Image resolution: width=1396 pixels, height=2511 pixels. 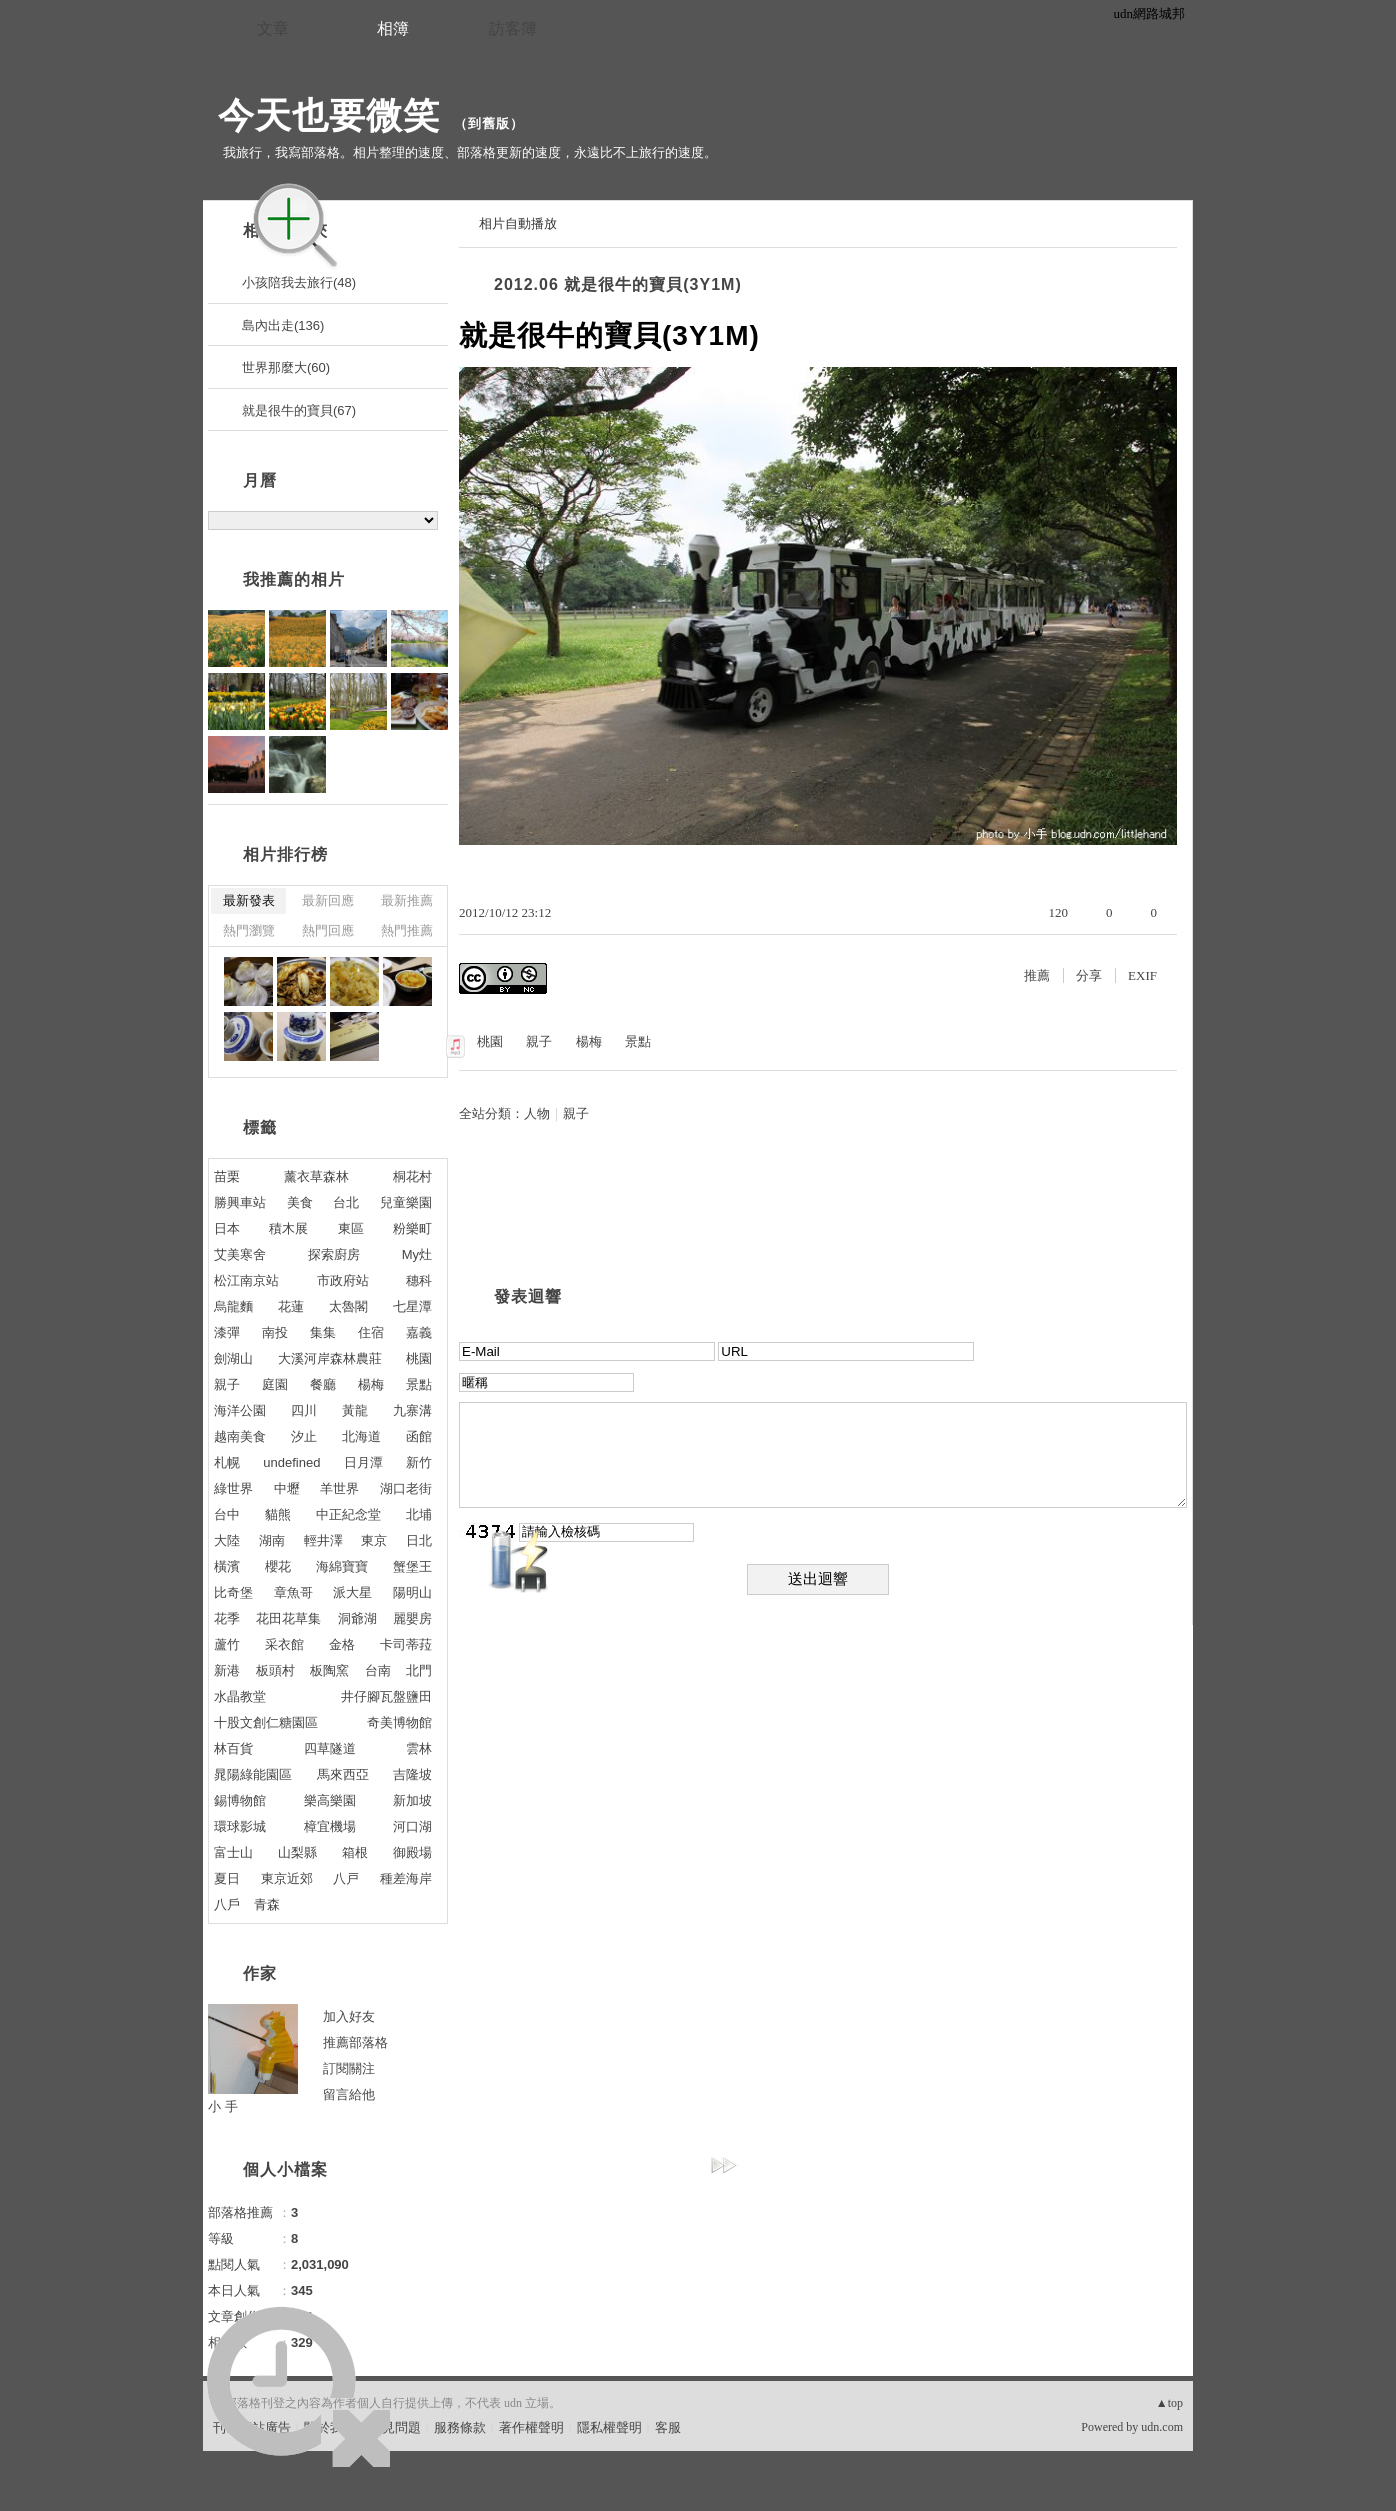 I want to click on zoom in on the current view, so click(x=294, y=224).